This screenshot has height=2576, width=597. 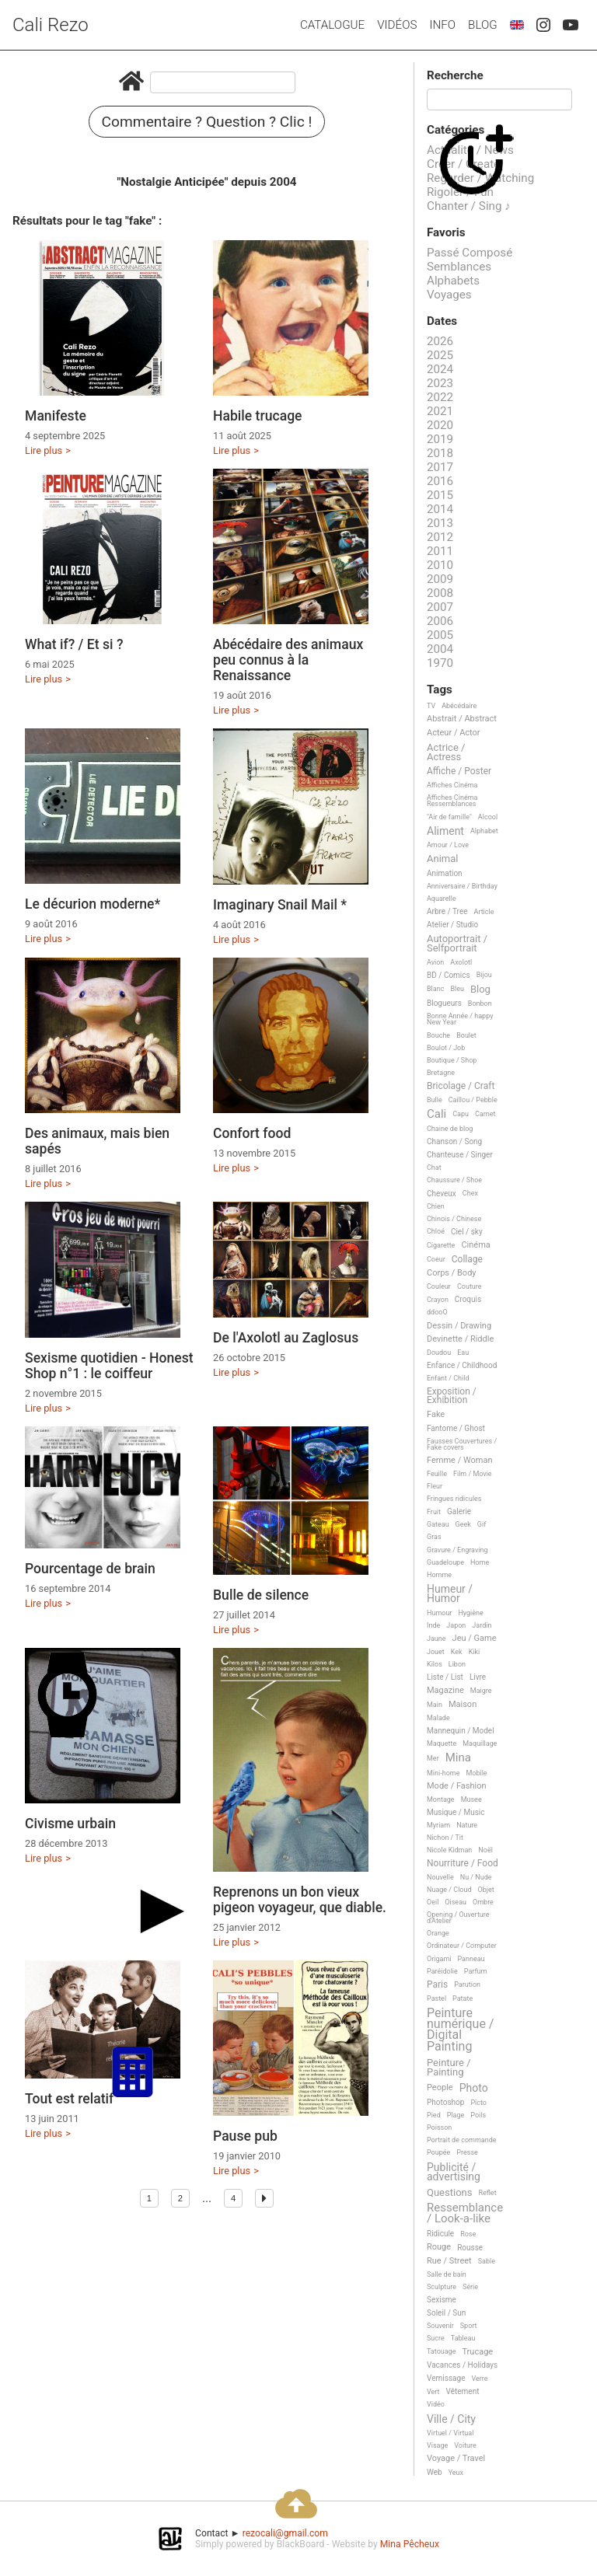 What do you see at coordinates (132, 2072) in the screenshot?
I see `open the calculator app` at bounding box center [132, 2072].